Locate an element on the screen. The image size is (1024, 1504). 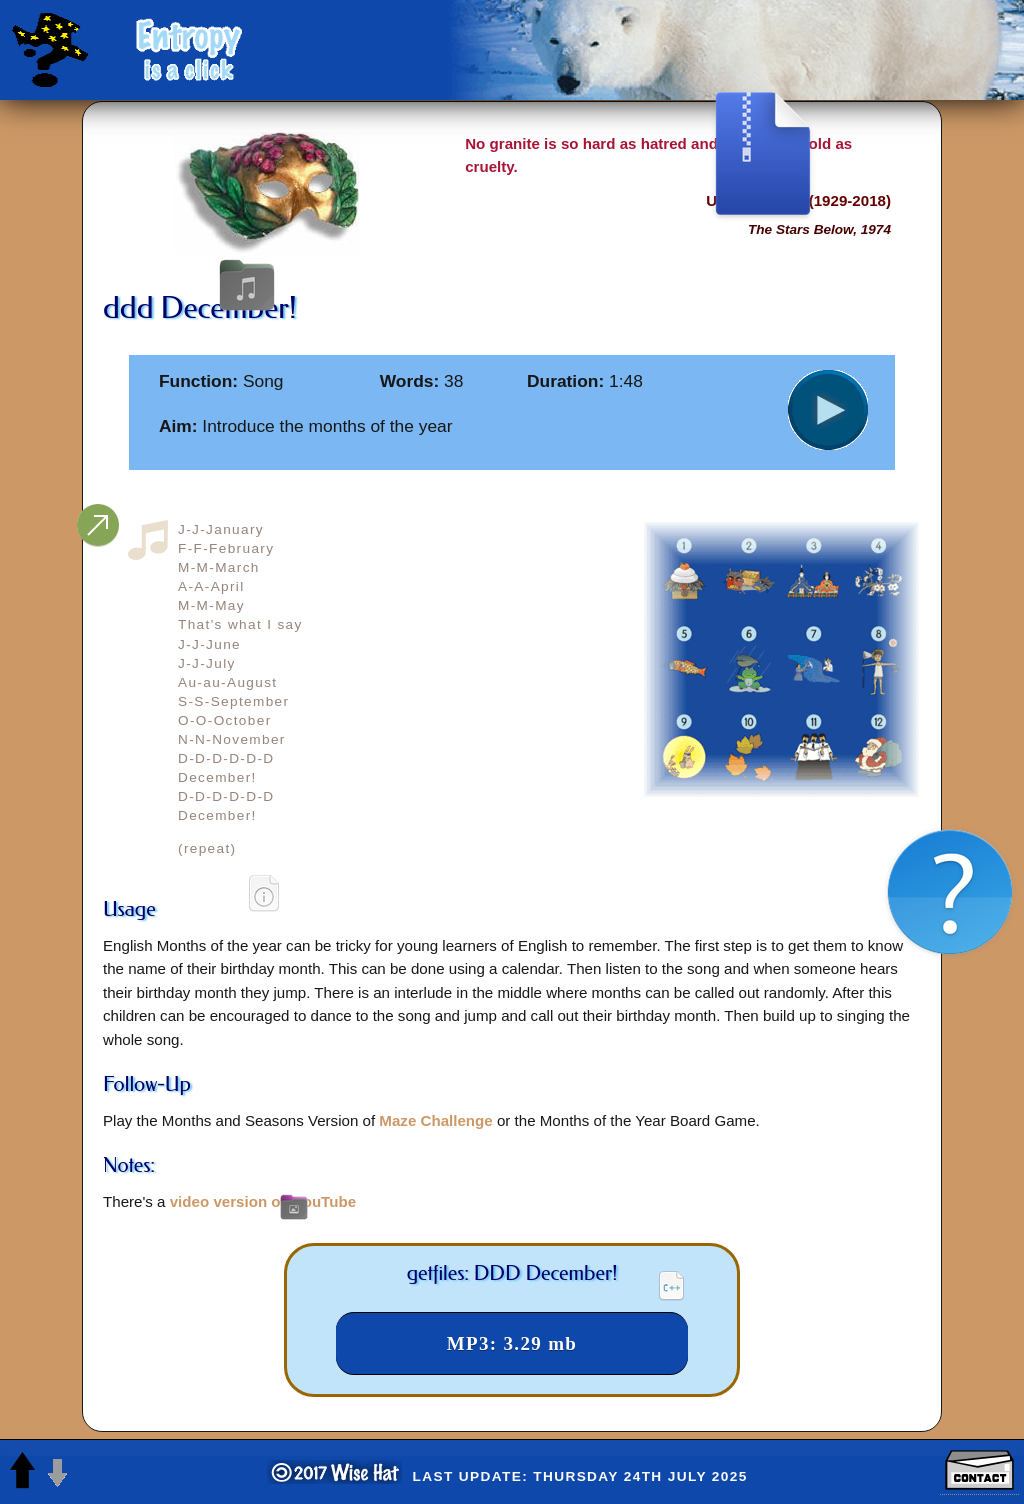
open your music folder is located at coordinates (247, 285).